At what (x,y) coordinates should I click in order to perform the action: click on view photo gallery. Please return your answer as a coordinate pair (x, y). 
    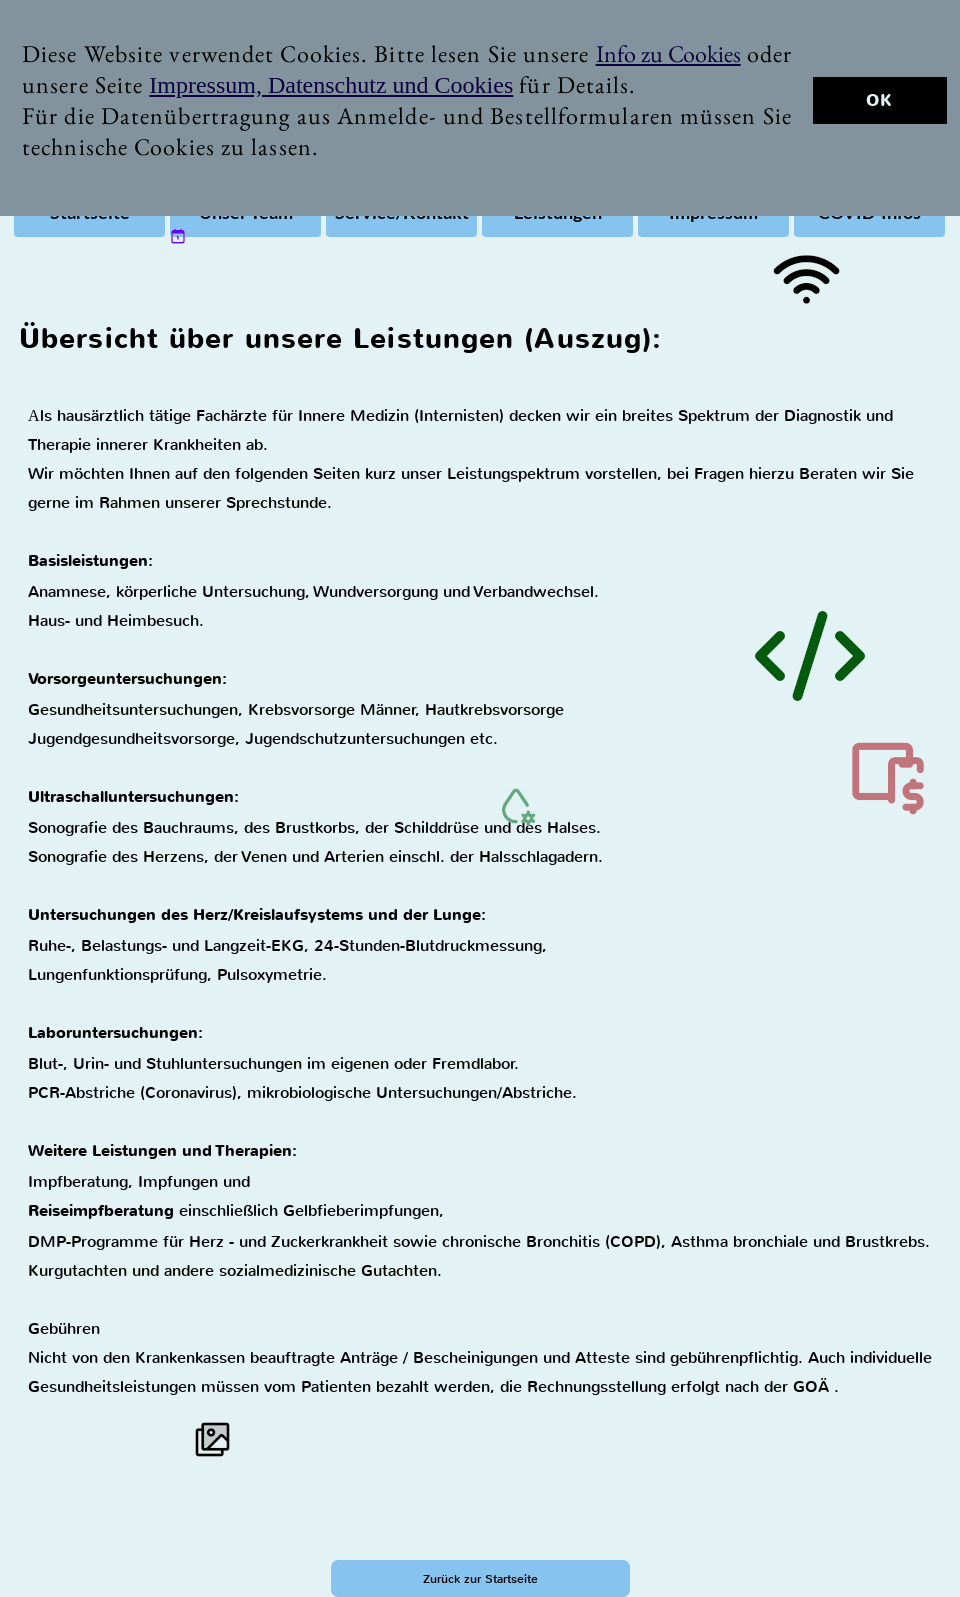
    Looking at the image, I should click on (212, 1439).